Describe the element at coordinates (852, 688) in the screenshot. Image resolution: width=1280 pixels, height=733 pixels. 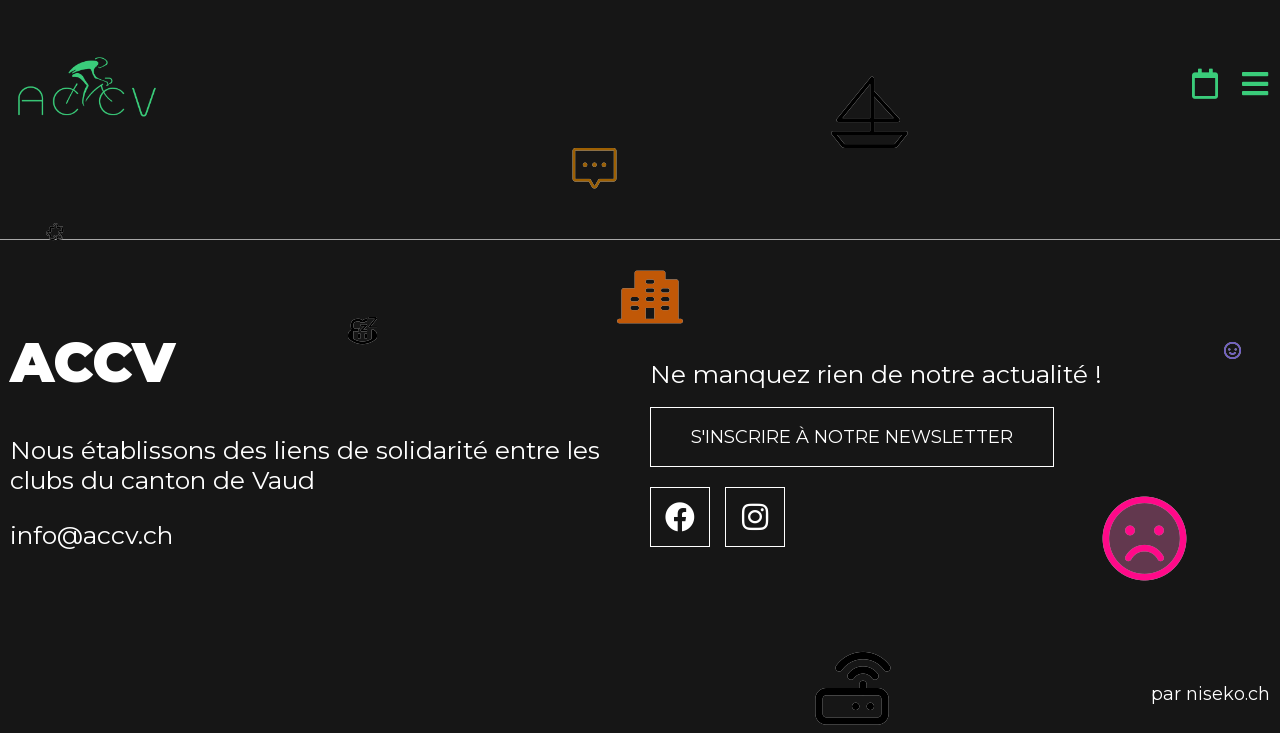
I see `access router or network settings` at that location.